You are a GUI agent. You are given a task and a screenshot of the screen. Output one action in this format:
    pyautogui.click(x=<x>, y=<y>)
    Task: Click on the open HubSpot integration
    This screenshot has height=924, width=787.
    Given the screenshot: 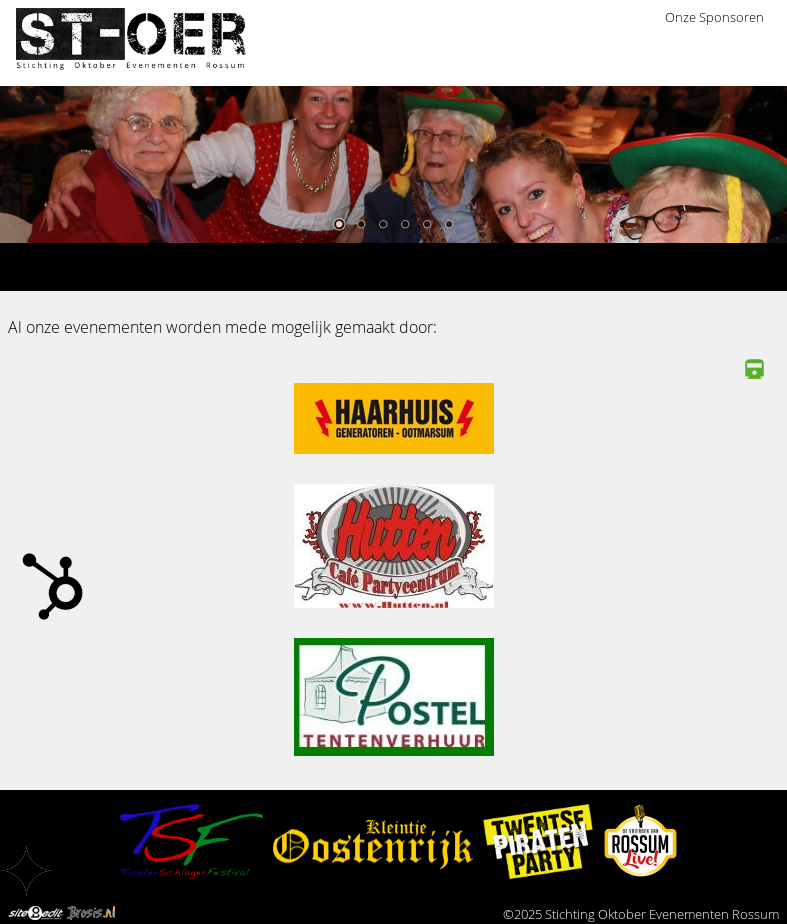 What is the action you would take?
    pyautogui.click(x=52, y=586)
    